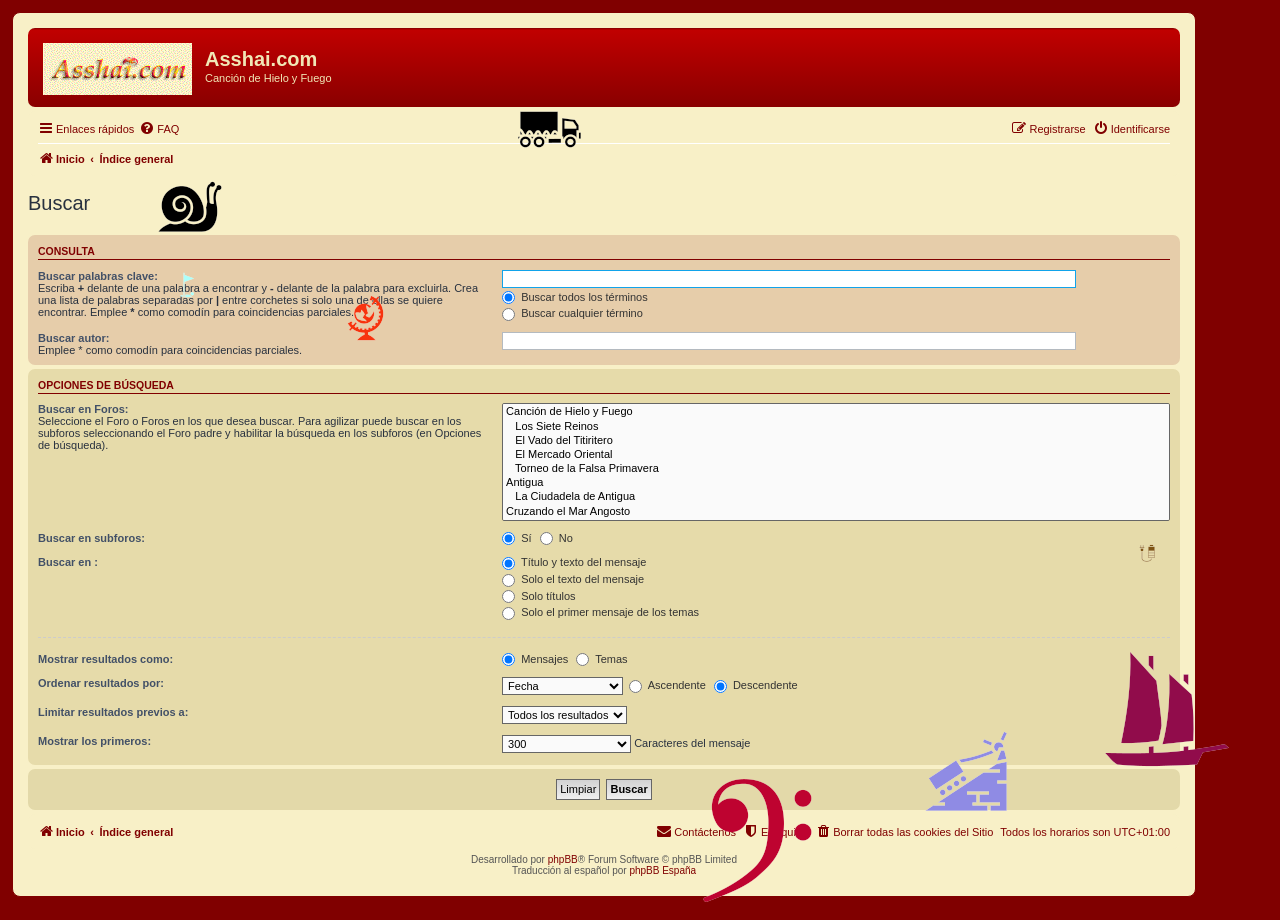  I want to click on device is currently charging, so click(1147, 553).